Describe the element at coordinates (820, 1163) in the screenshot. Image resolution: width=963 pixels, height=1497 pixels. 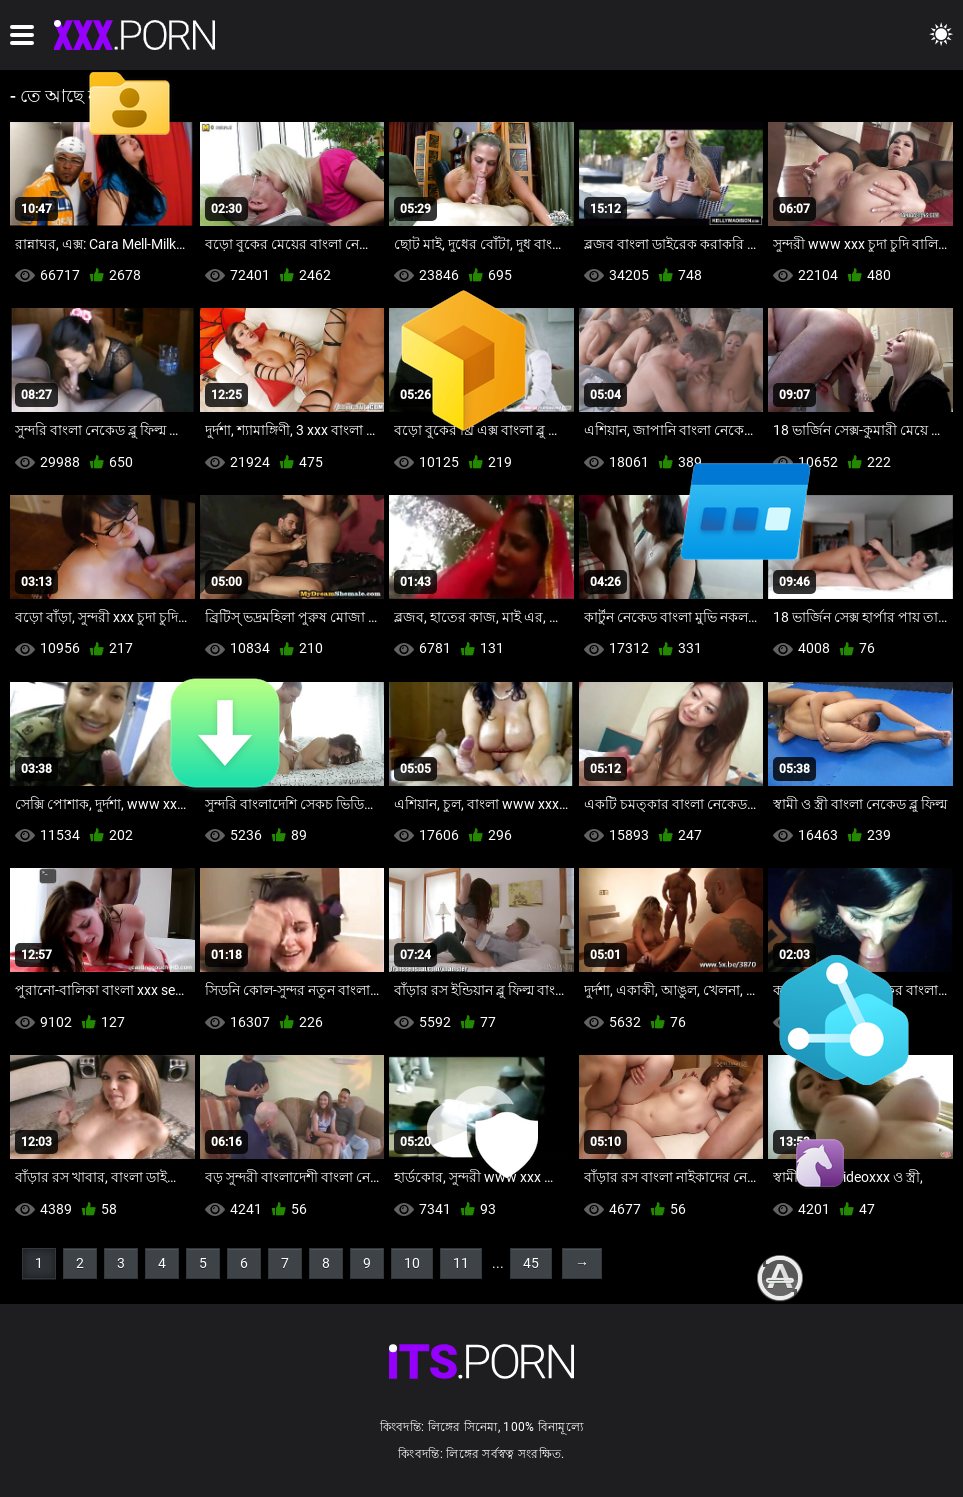
I see `open anjuta integrated development environment` at that location.